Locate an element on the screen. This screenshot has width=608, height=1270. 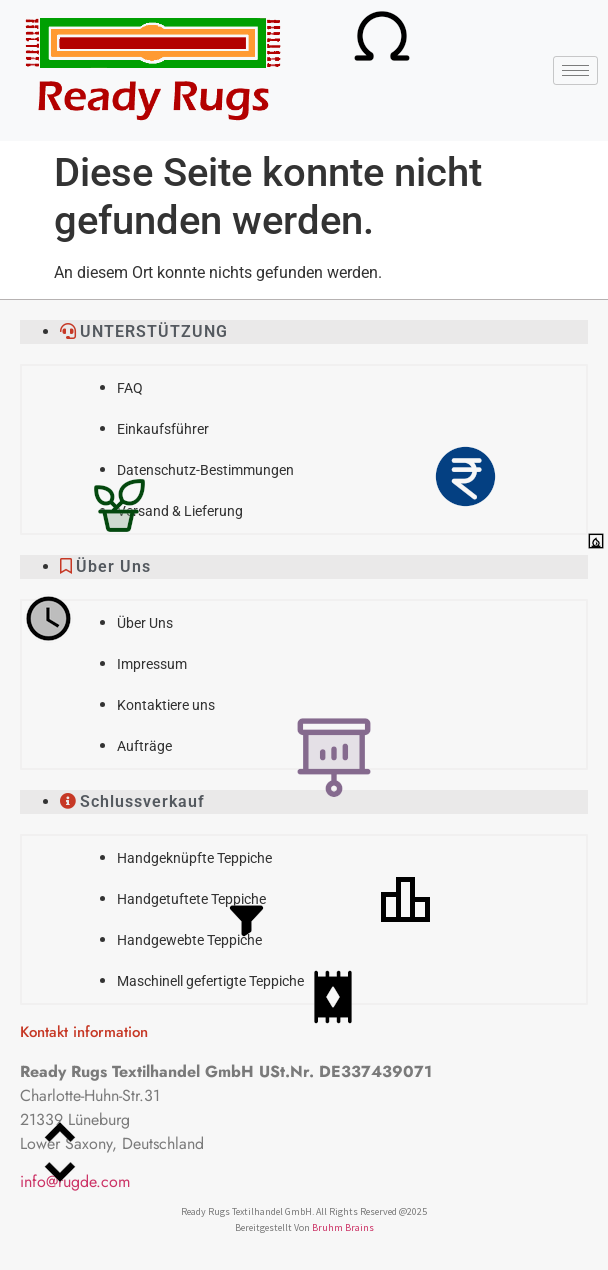
access fireplace or heating controls is located at coordinates (596, 541).